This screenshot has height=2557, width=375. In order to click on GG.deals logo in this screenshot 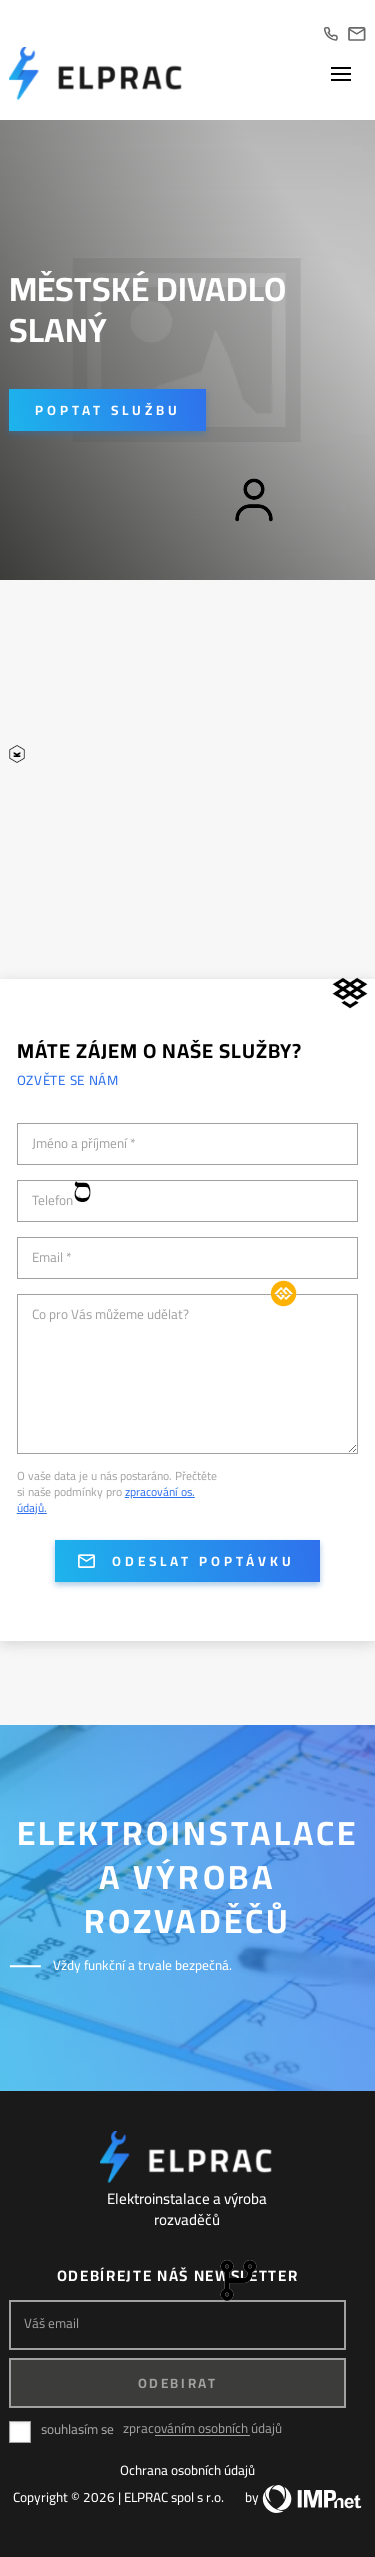, I will do `click(283, 1293)`.